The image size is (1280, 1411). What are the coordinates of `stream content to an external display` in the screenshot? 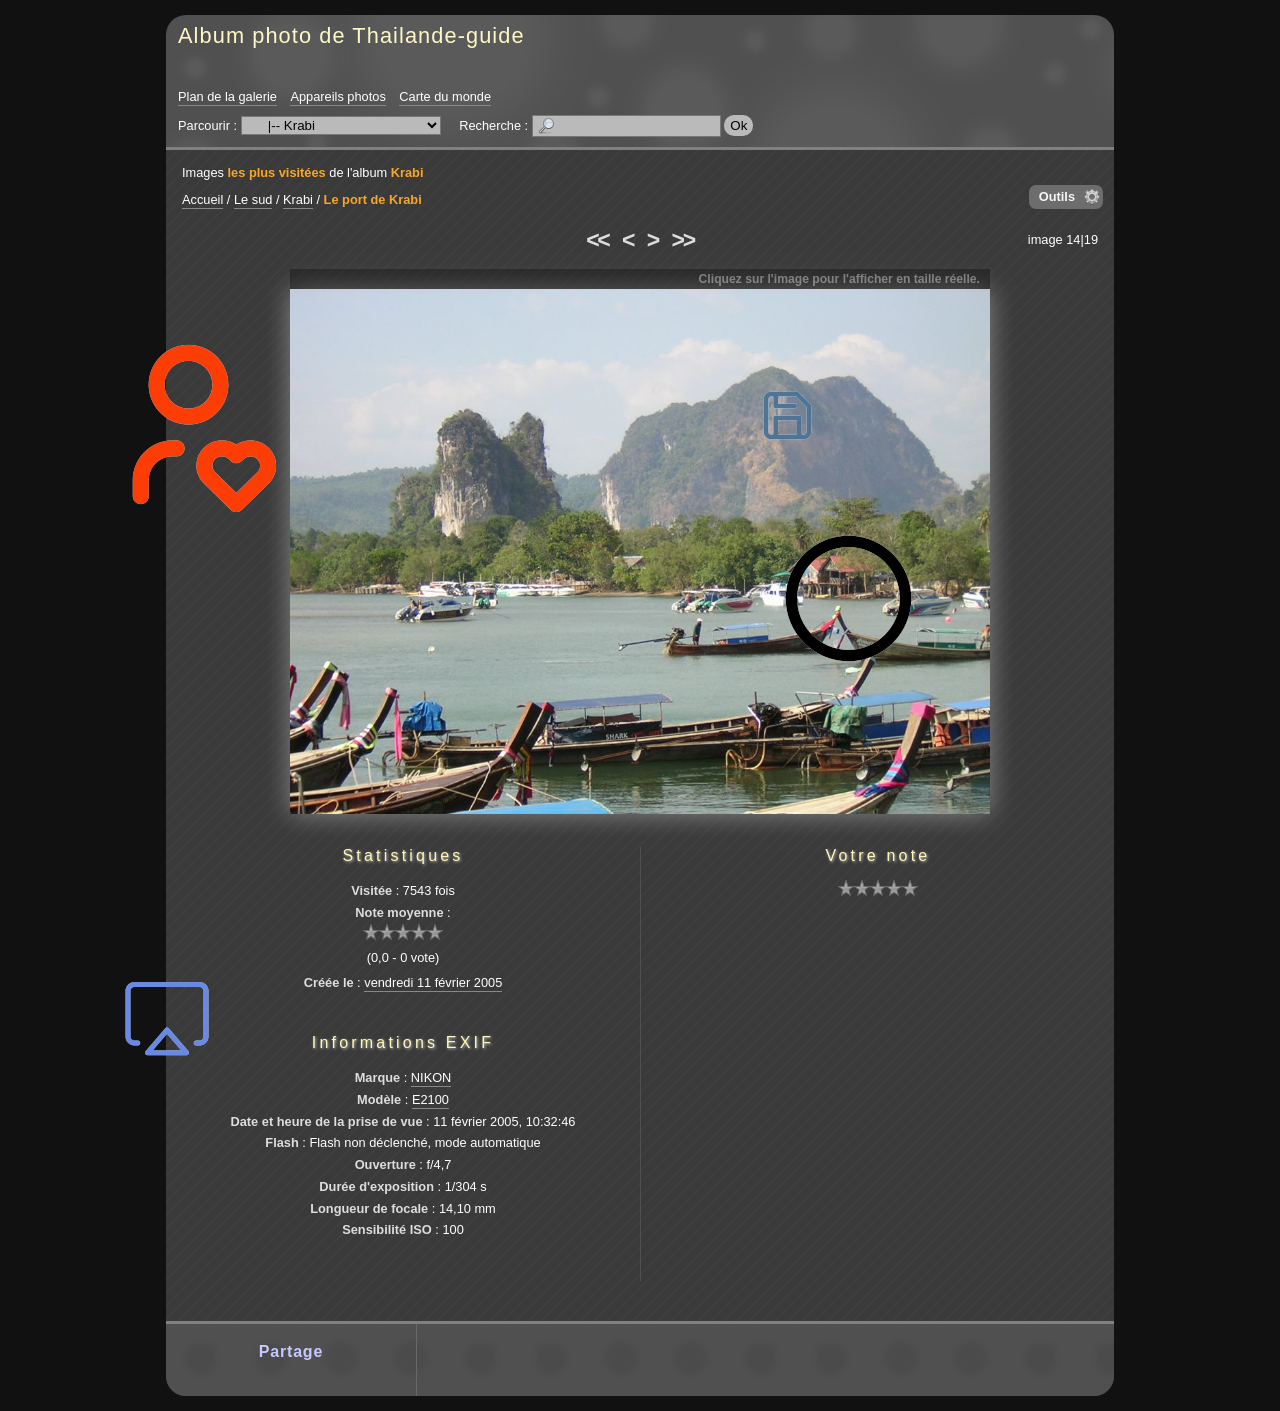 It's located at (167, 1017).